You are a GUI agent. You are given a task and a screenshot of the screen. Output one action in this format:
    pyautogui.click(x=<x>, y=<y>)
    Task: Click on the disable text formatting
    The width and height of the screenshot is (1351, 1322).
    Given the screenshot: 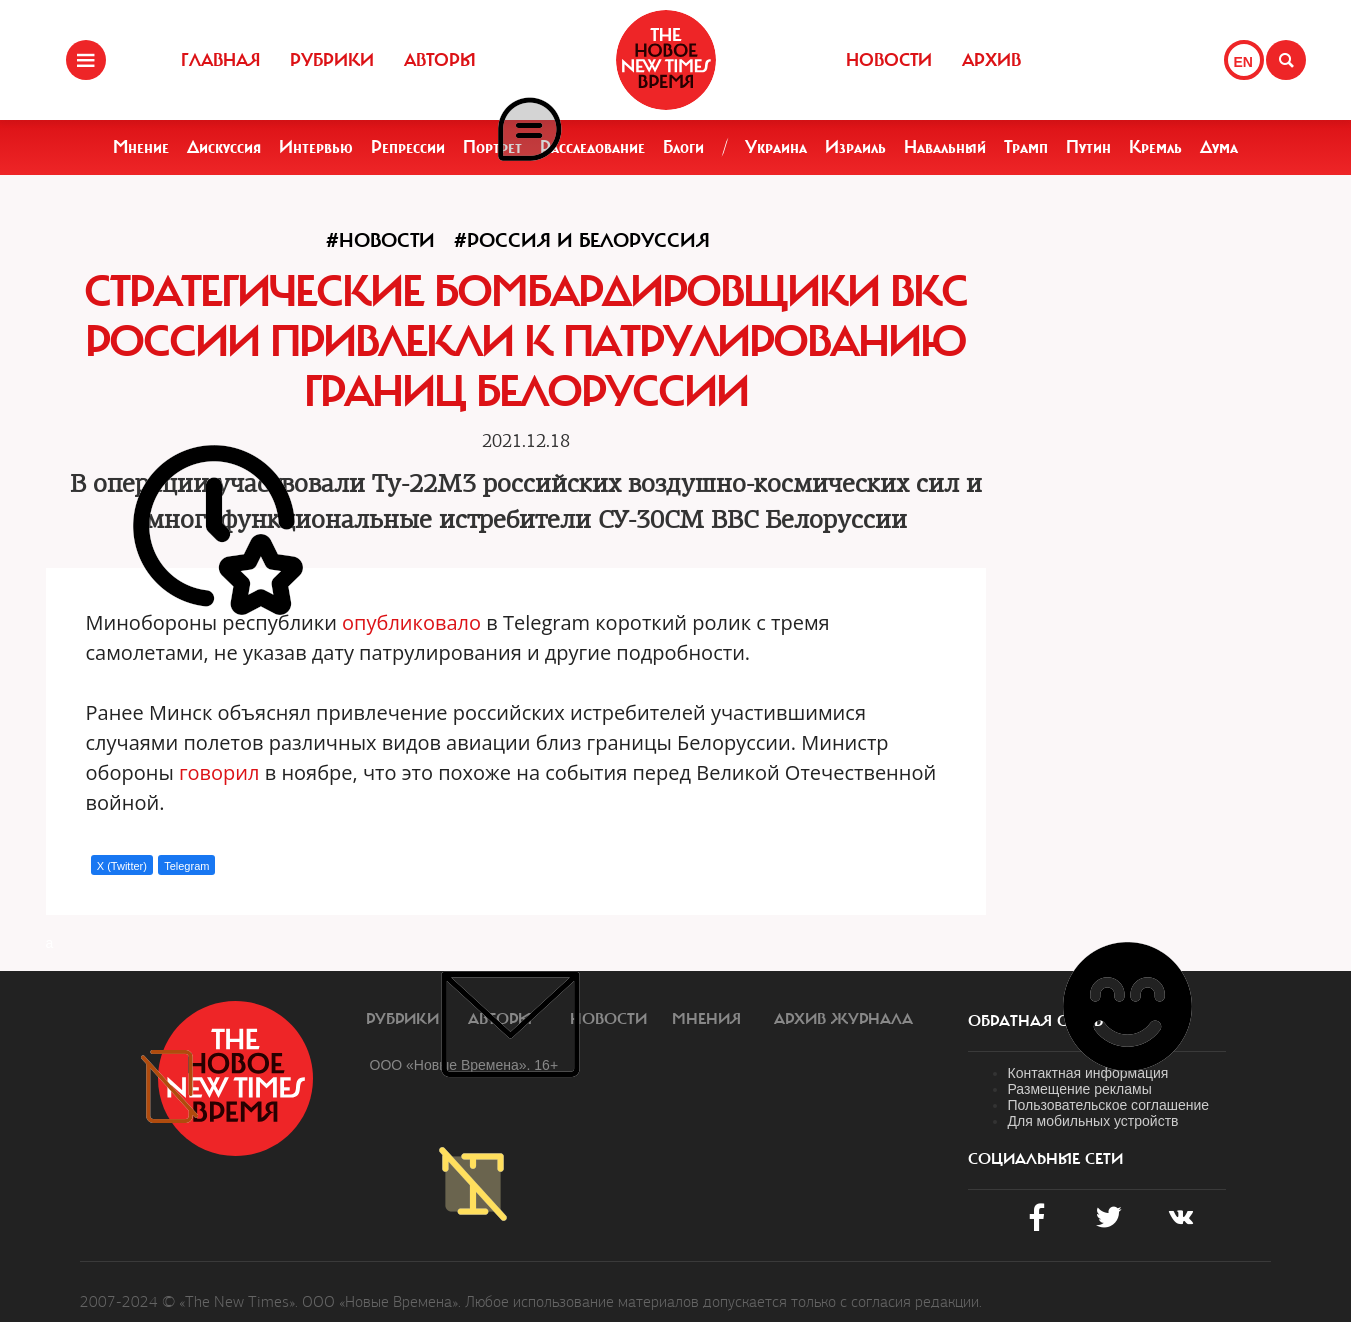 What is the action you would take?
    pyautogui.click(x=473, y=1184)
    